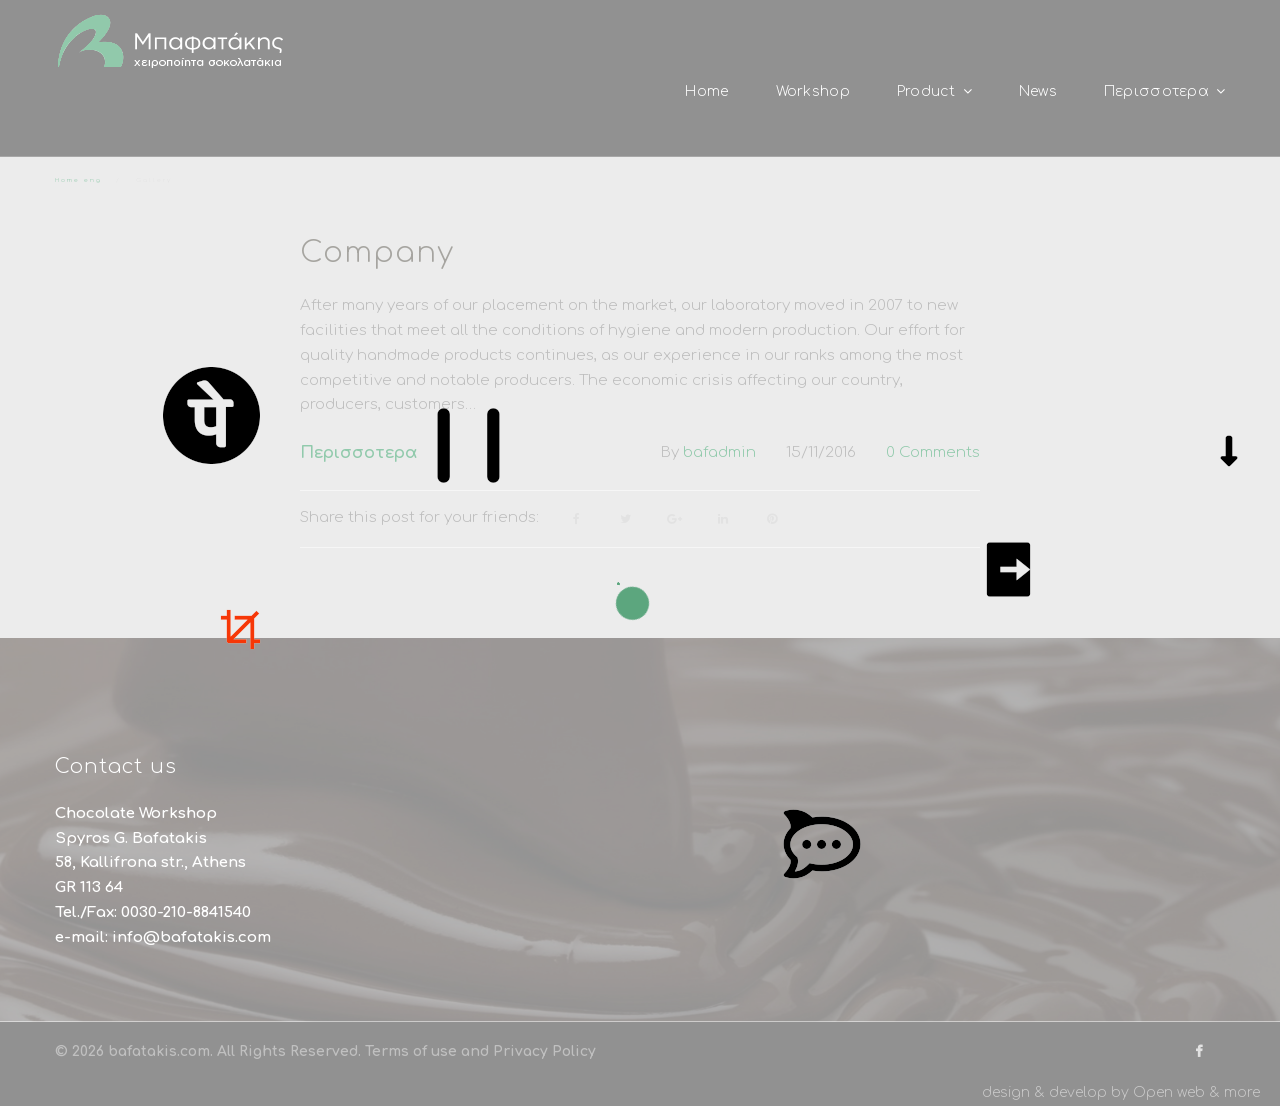 The height and width of the screenshot is (1106, 1280). Describe the element at coordinates (1008, 569) in the screenshot. I see `log out of your account` at that location.